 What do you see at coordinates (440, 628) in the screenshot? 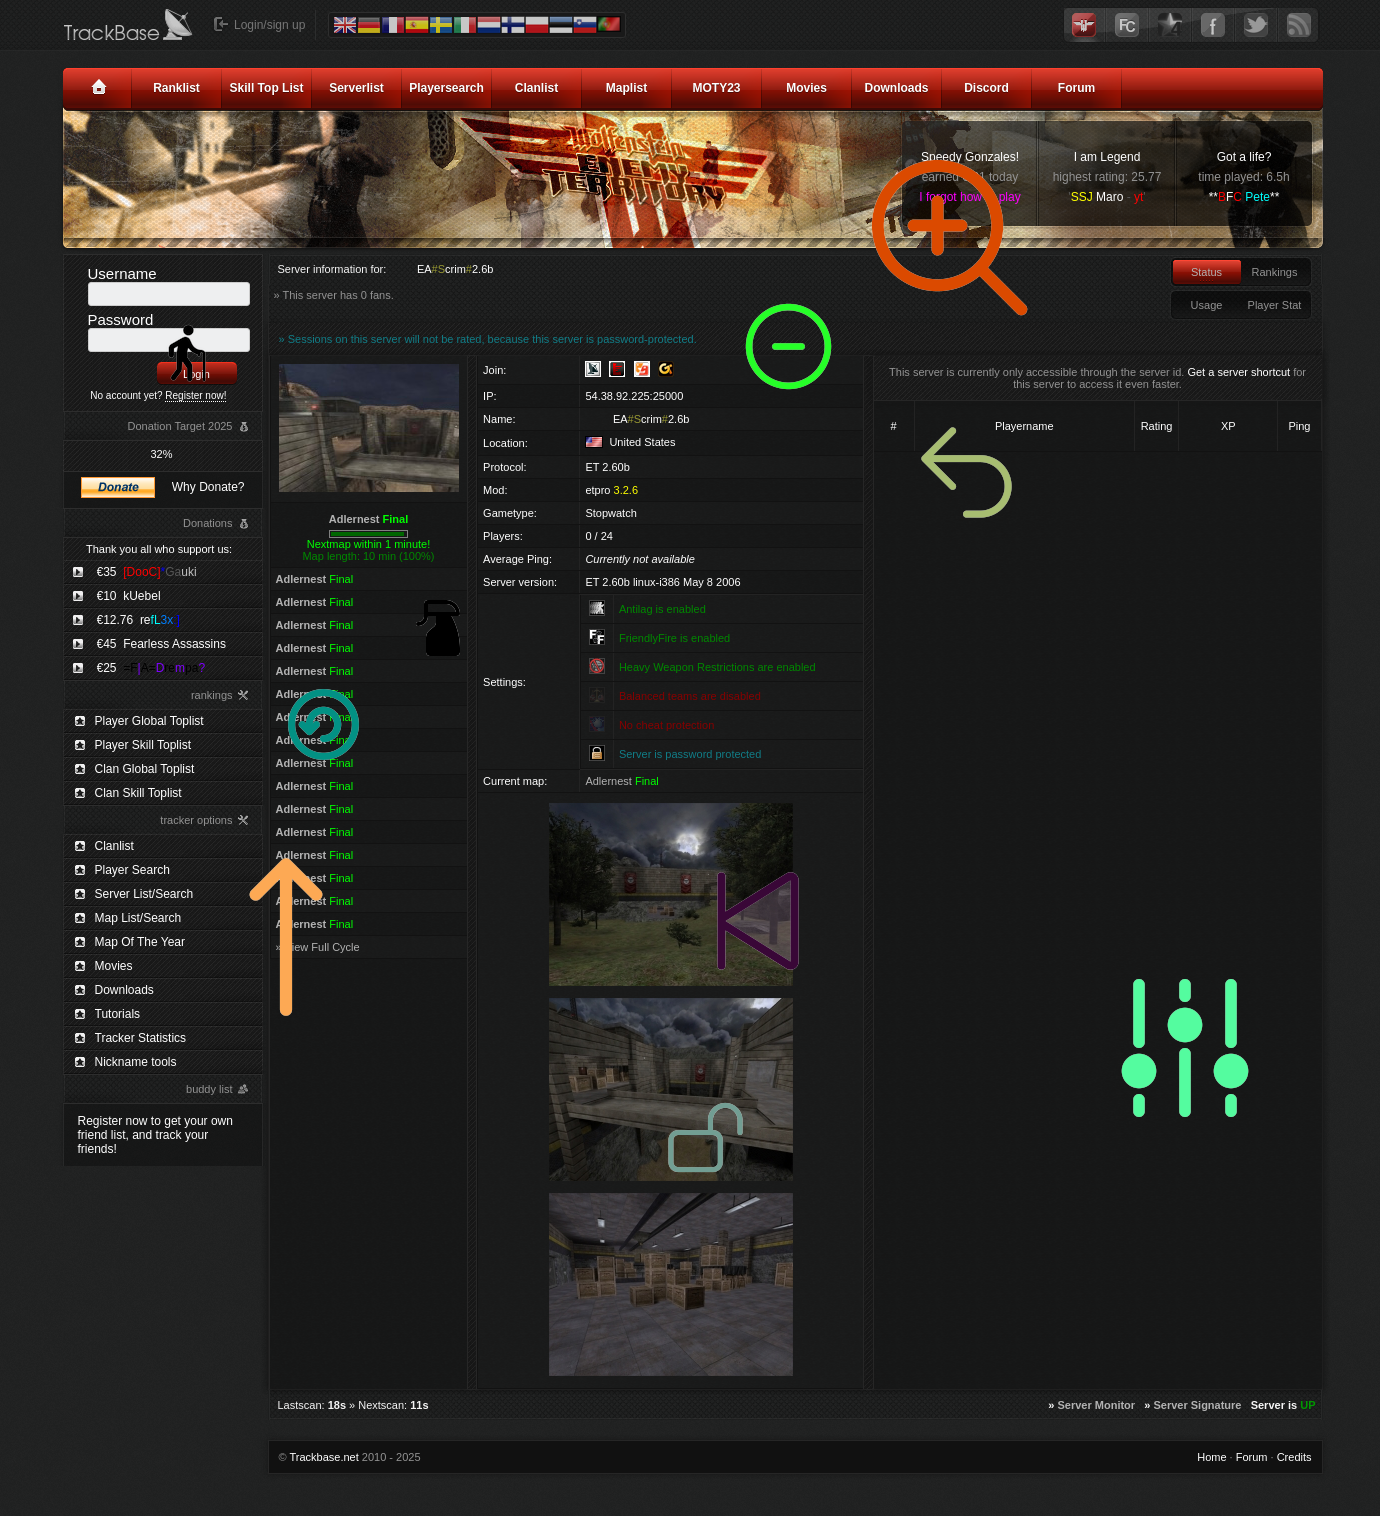
I see `access cleaning or maintenance tools` at bounding box center [440, 628].